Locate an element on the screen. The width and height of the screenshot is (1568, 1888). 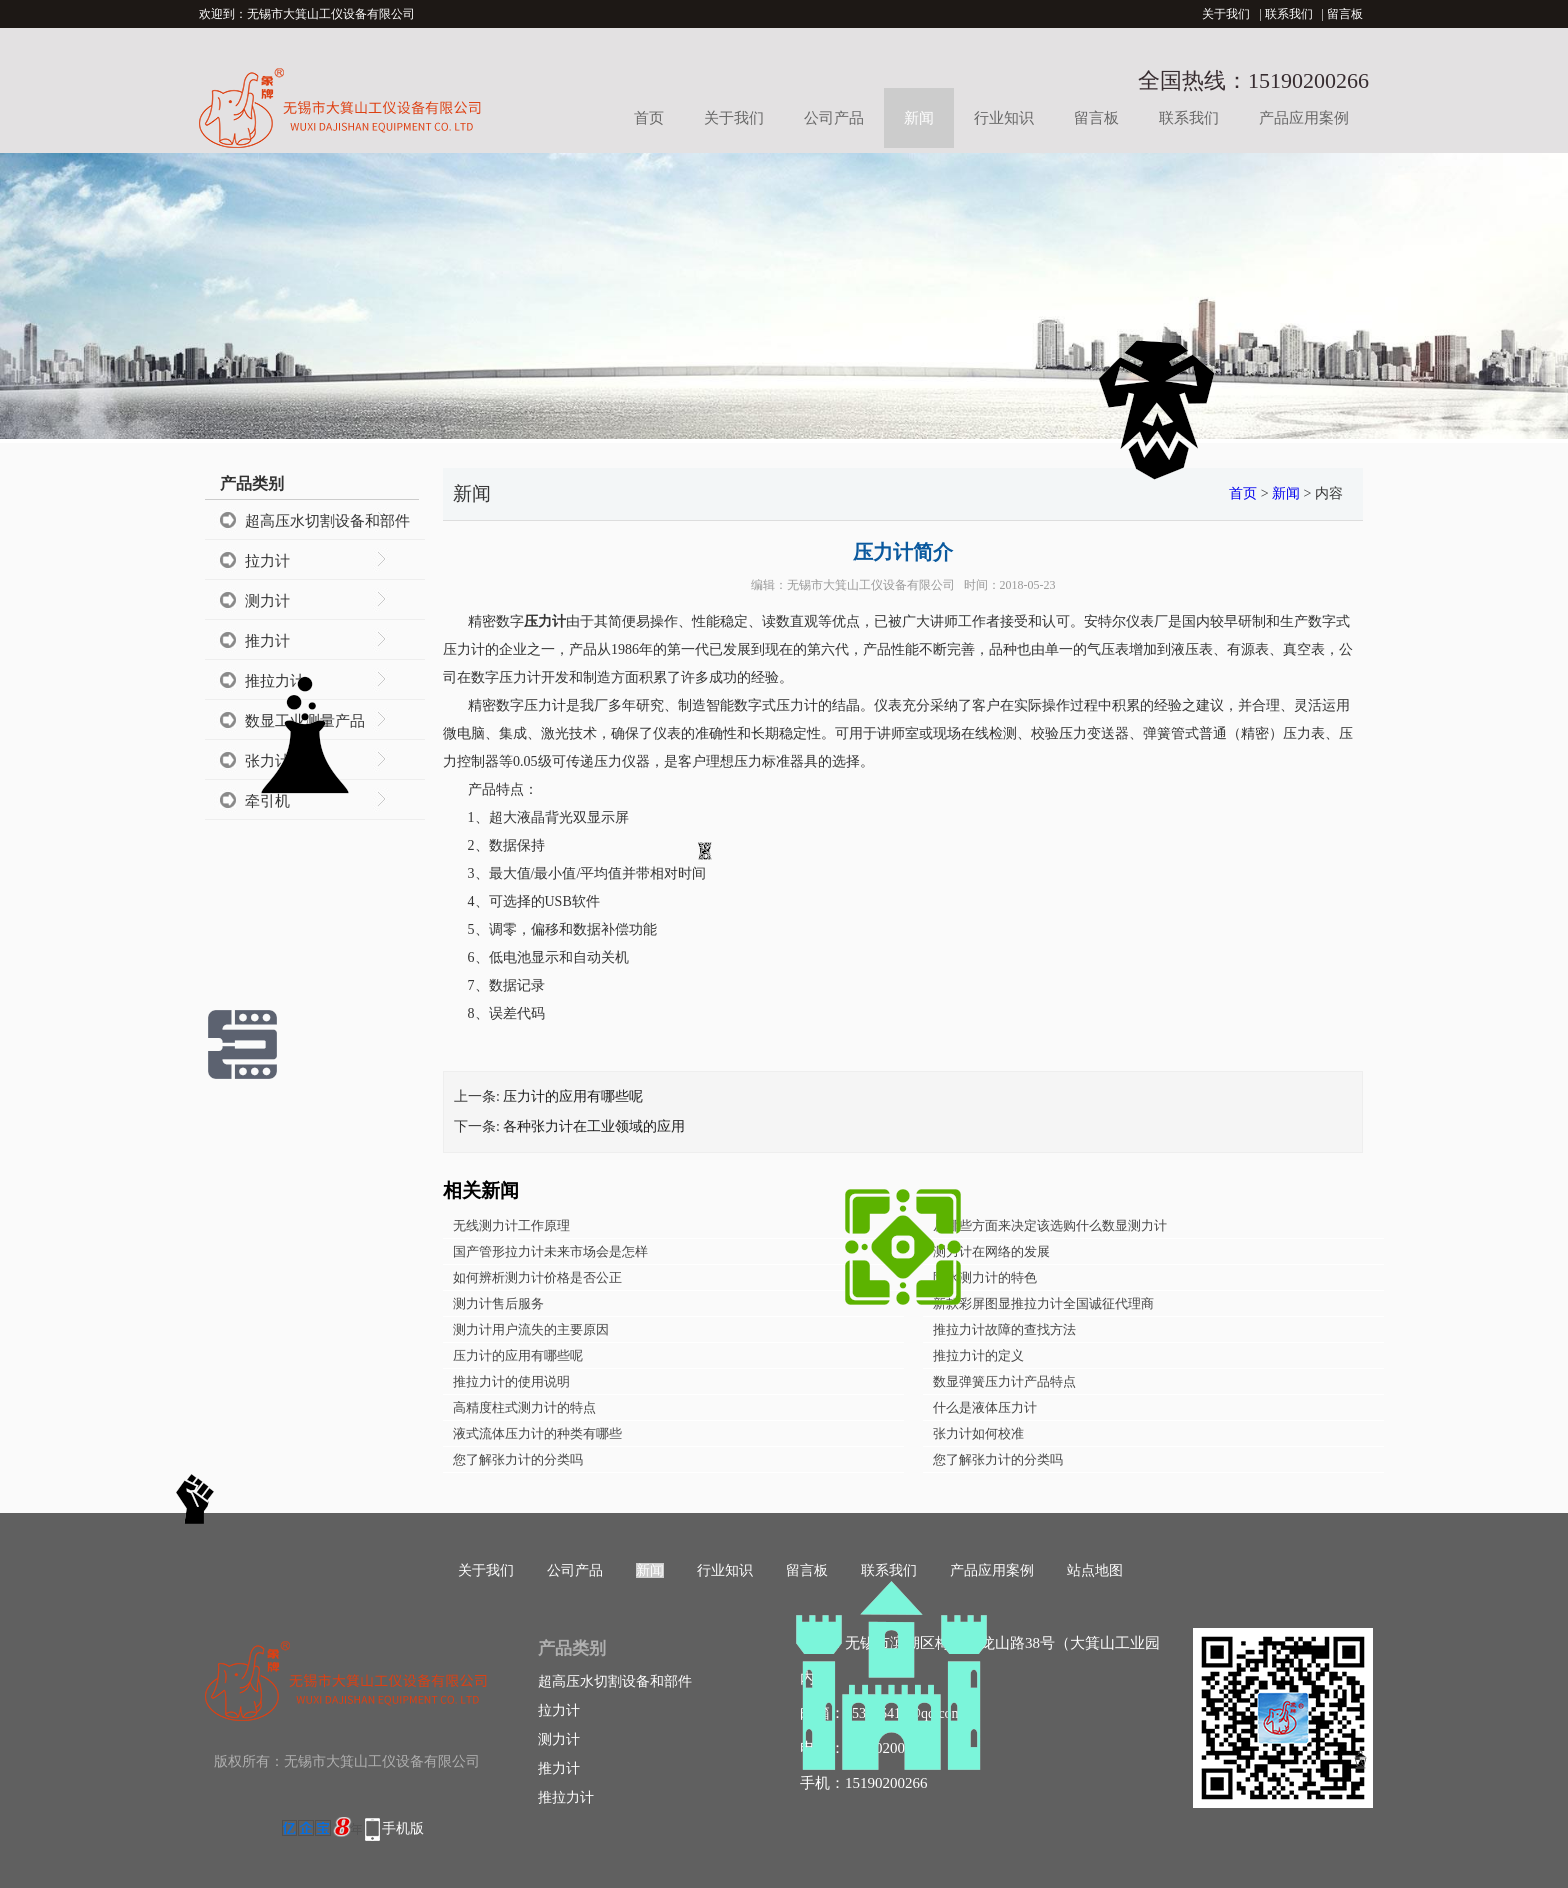
indicates a death or game over state is located at coordinates (1157, 410).